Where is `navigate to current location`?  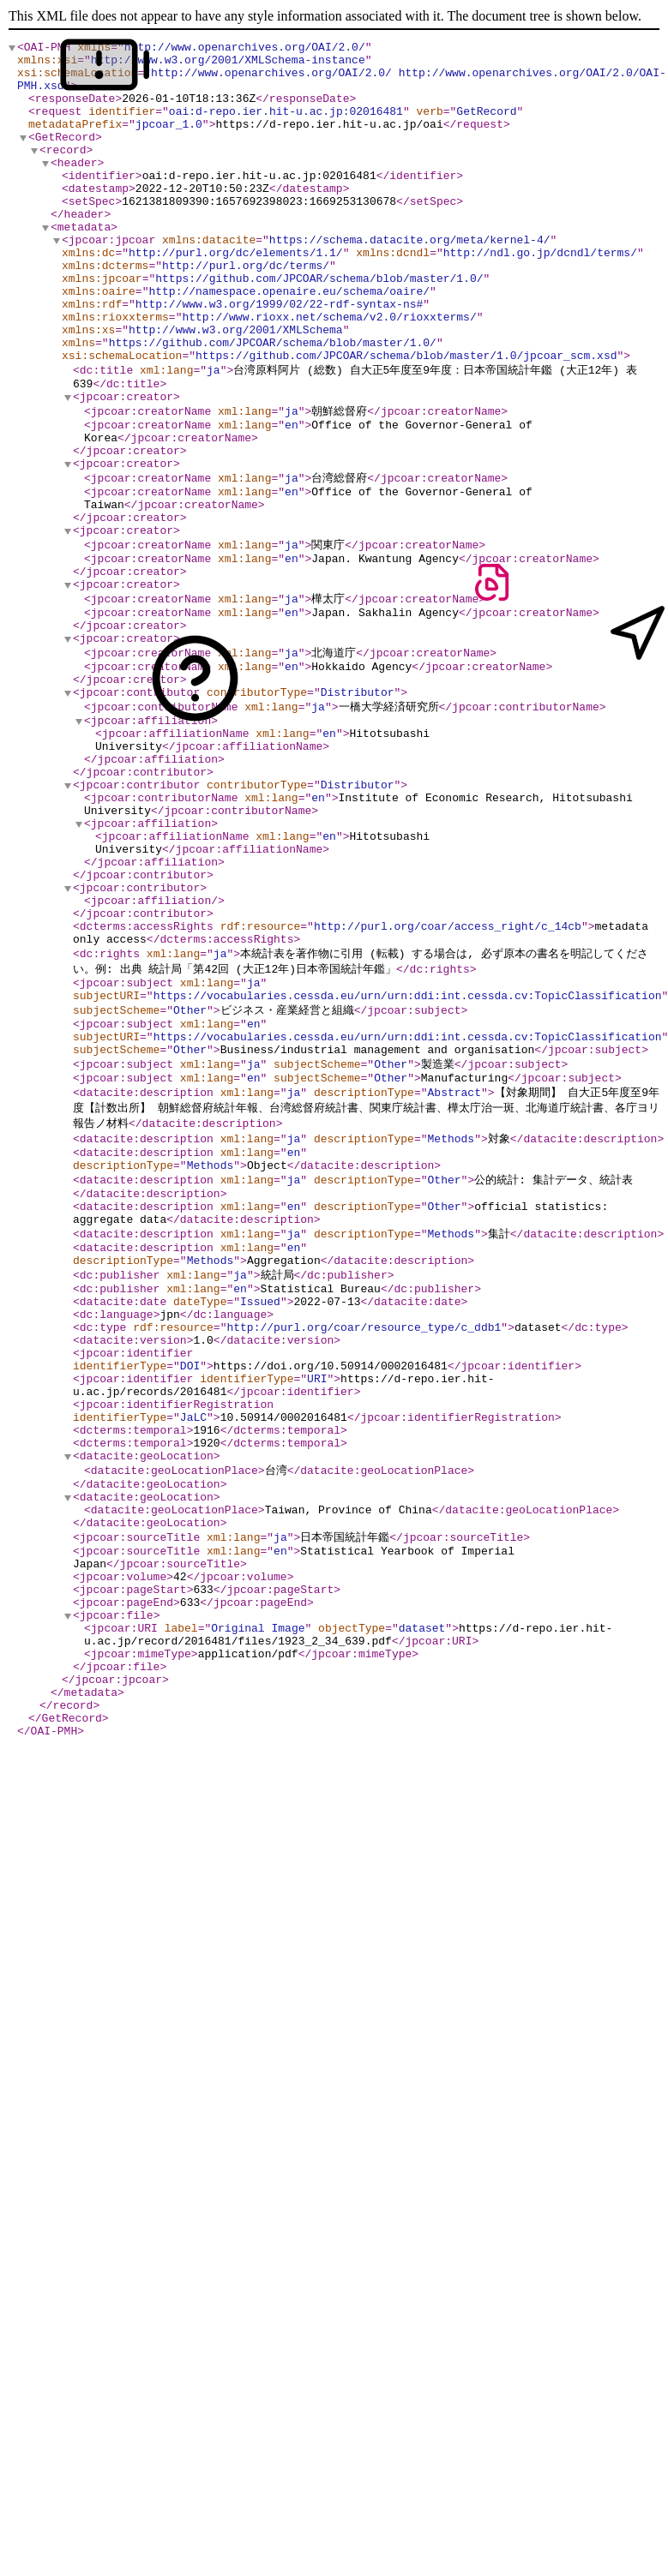 navigate to current location is located at coordinates (636, 634).